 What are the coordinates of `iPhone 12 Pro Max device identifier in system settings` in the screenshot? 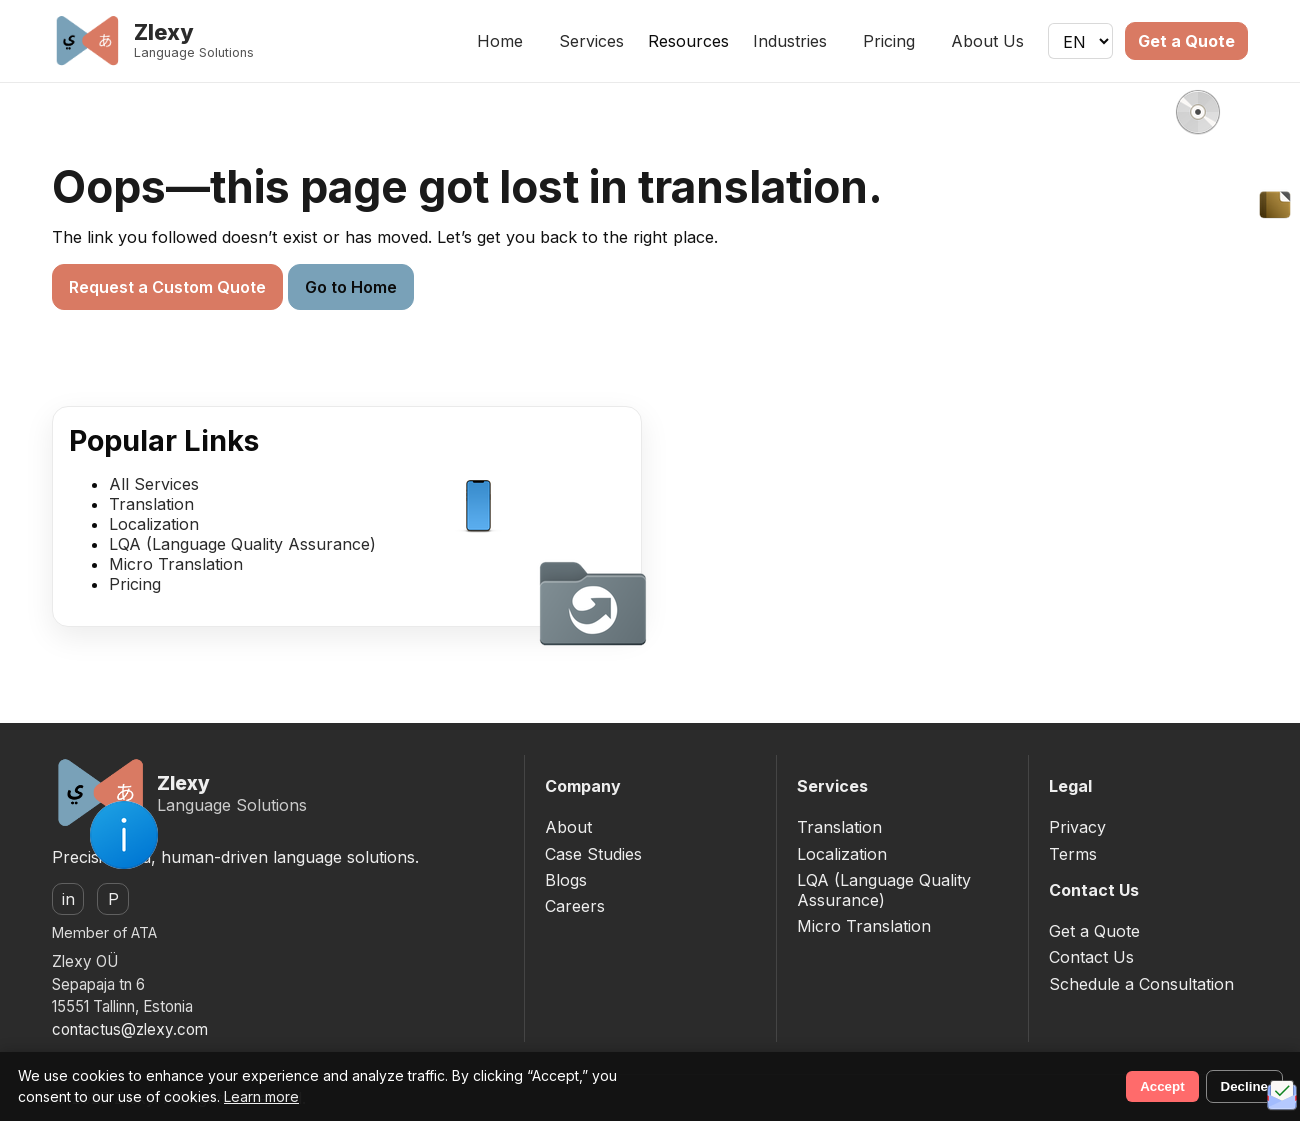 It's located at (478, 506).